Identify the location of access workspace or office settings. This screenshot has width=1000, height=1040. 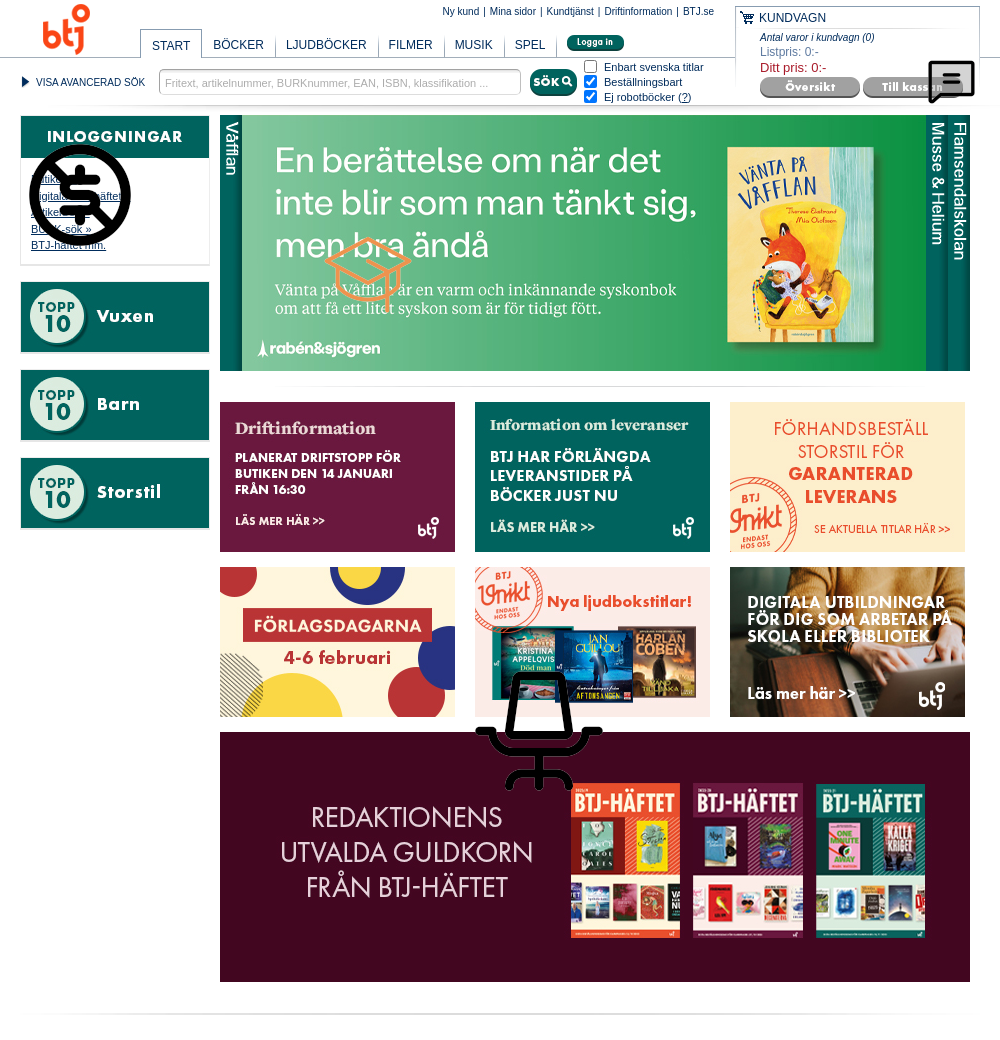
(539, 731).